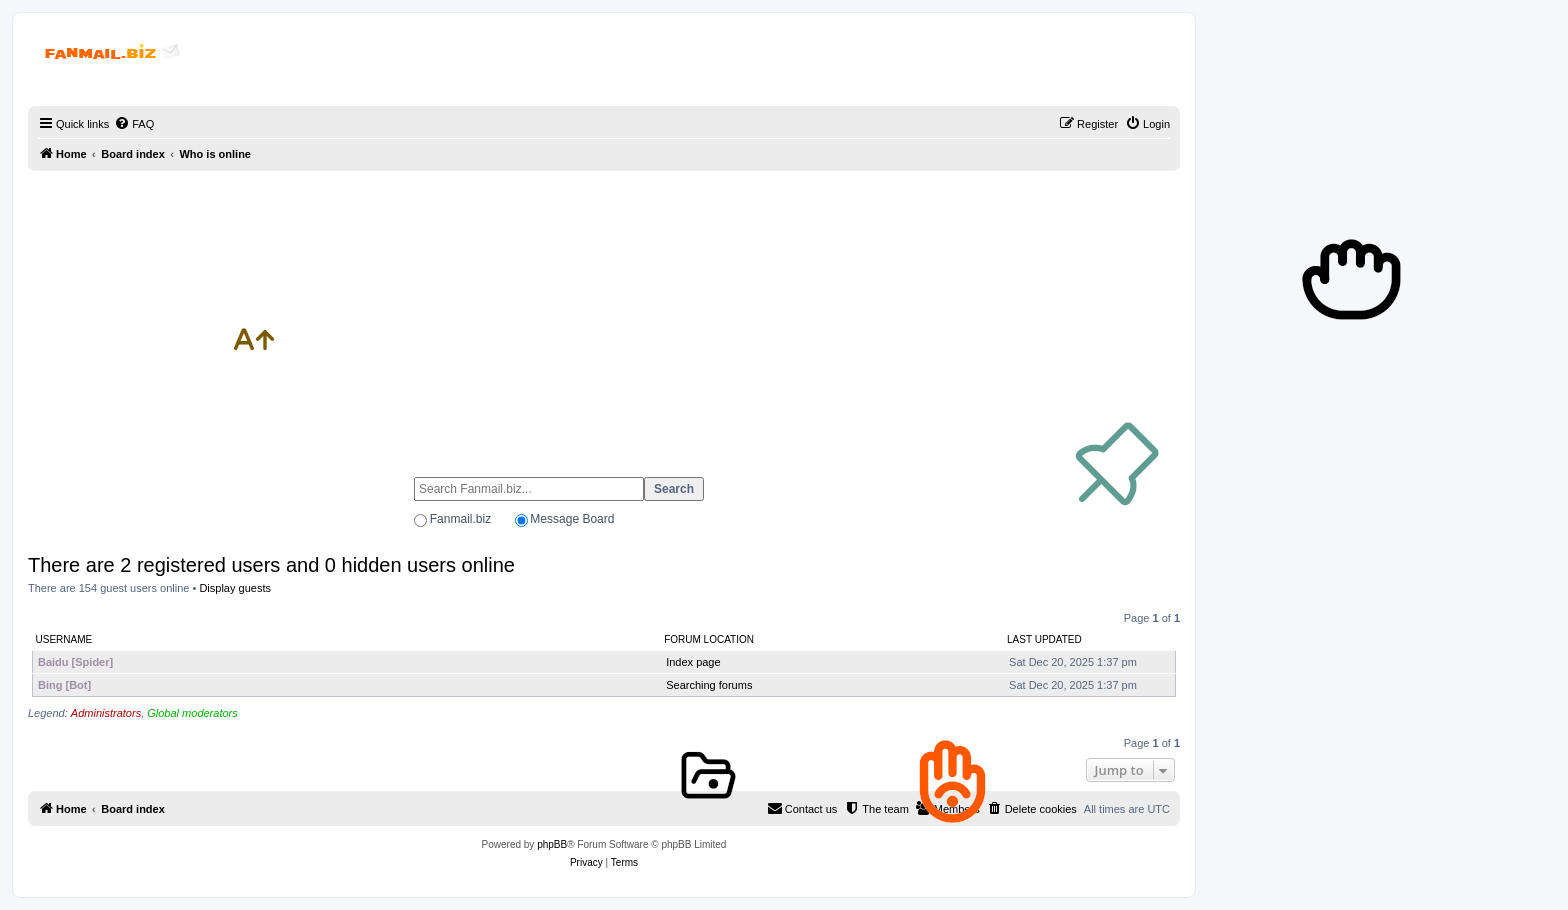 The height and width of the screenshot is (910, 1568). I want to click on indicates an open folder with new or unread content, so click(708, 776).